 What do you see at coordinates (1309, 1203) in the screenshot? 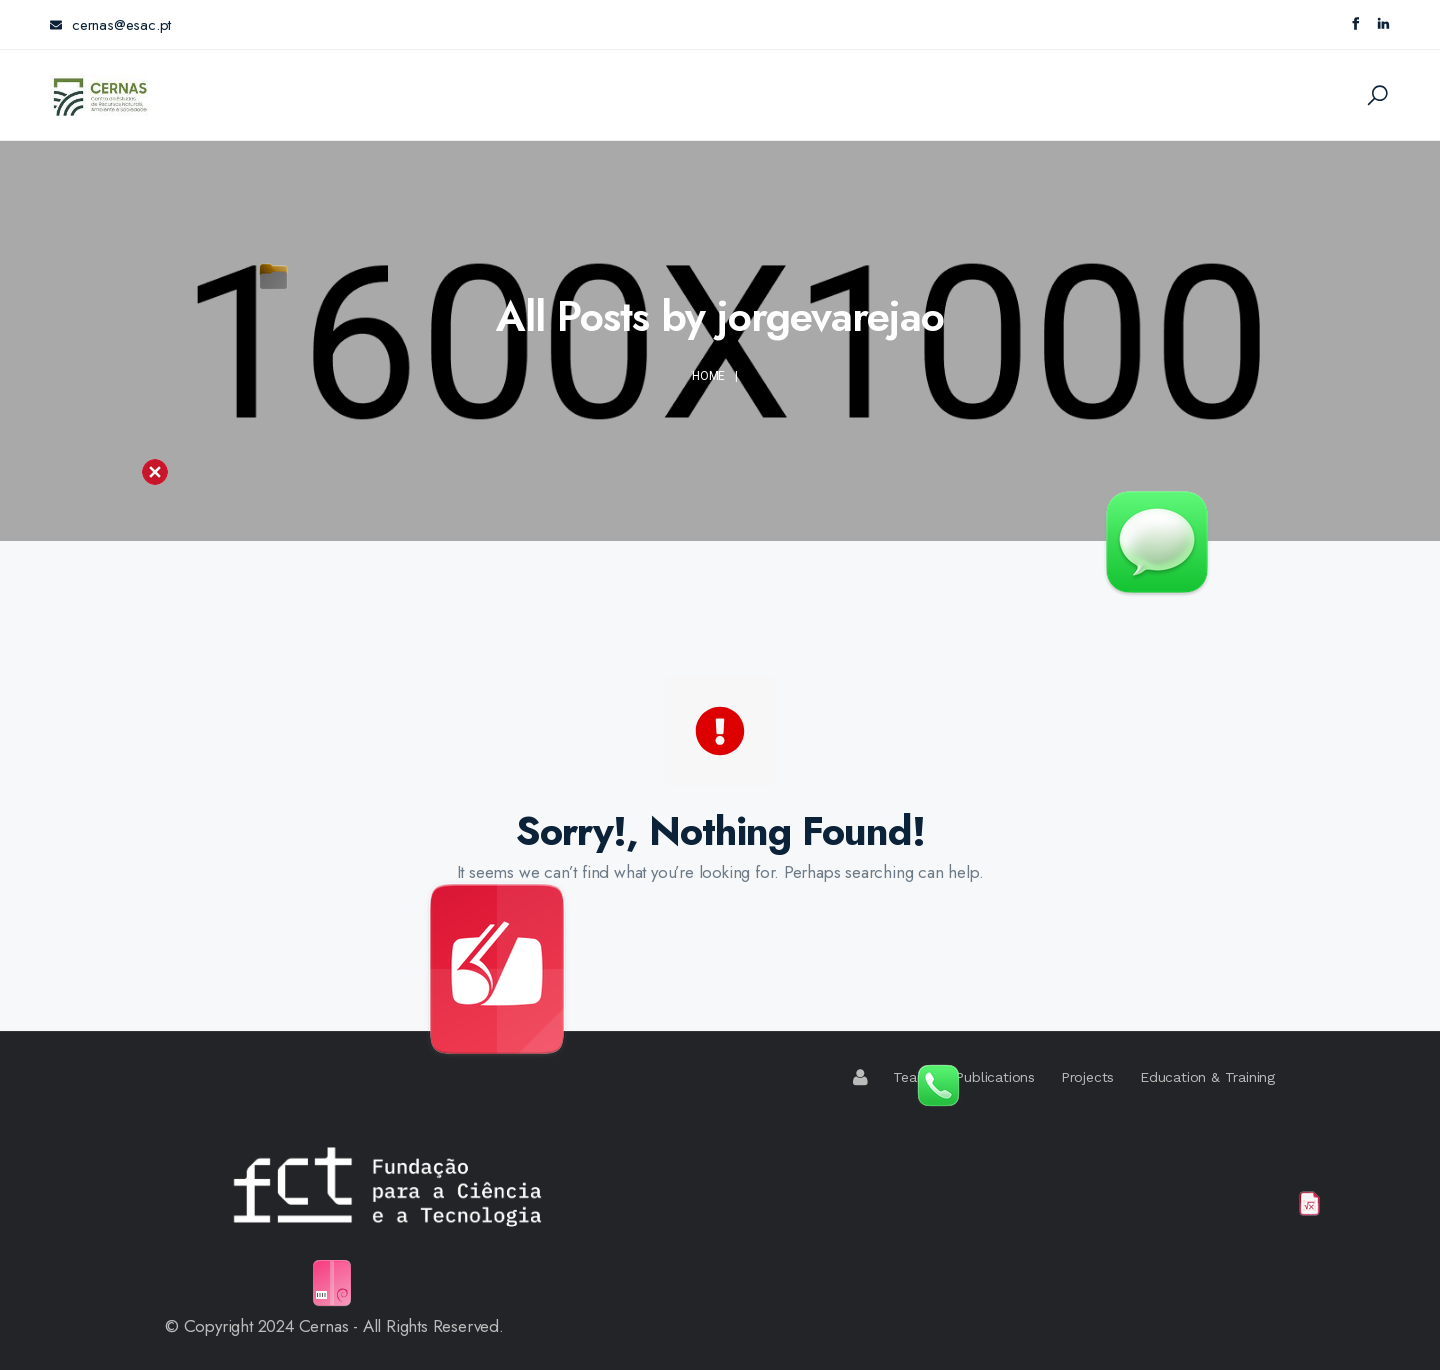
I see `libreoffice math formula file` at bounding box center [1309, 1203].